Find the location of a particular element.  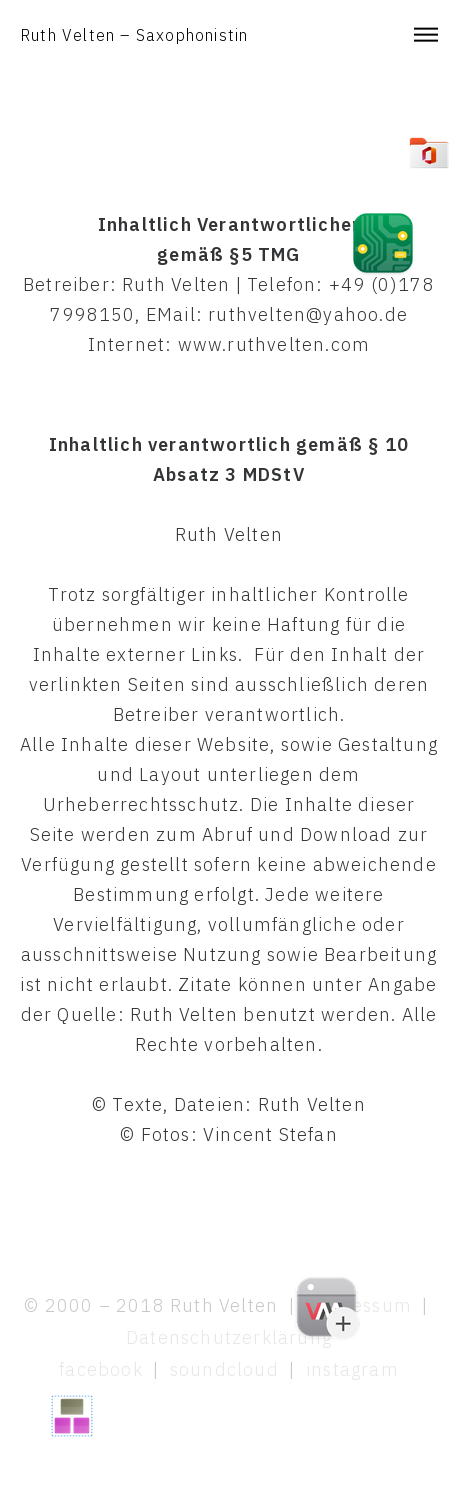

open microsoft office files folder is located at coordinates (429, 154).